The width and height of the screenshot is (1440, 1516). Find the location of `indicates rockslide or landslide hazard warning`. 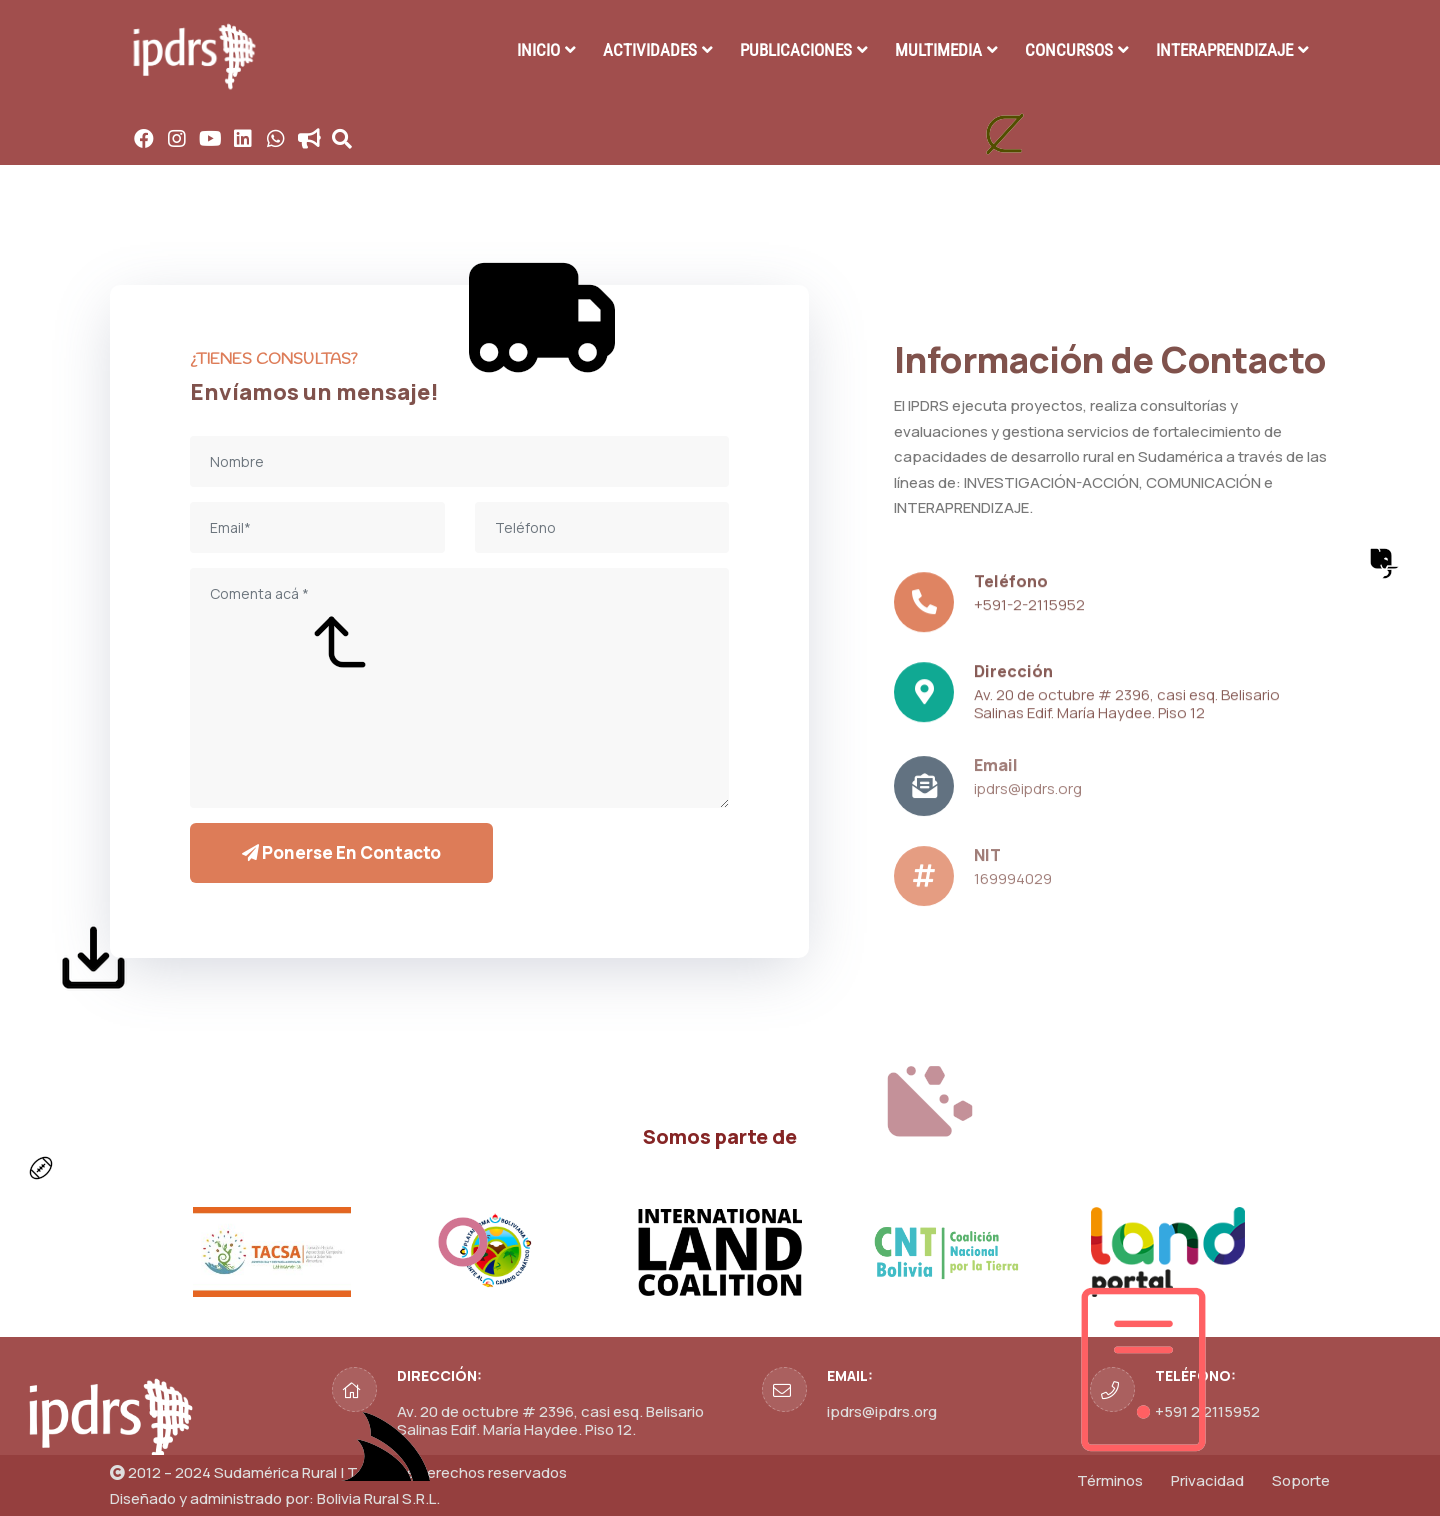

indicates rockslide or landslide hazard warning is located at coordinates (930, 1099).